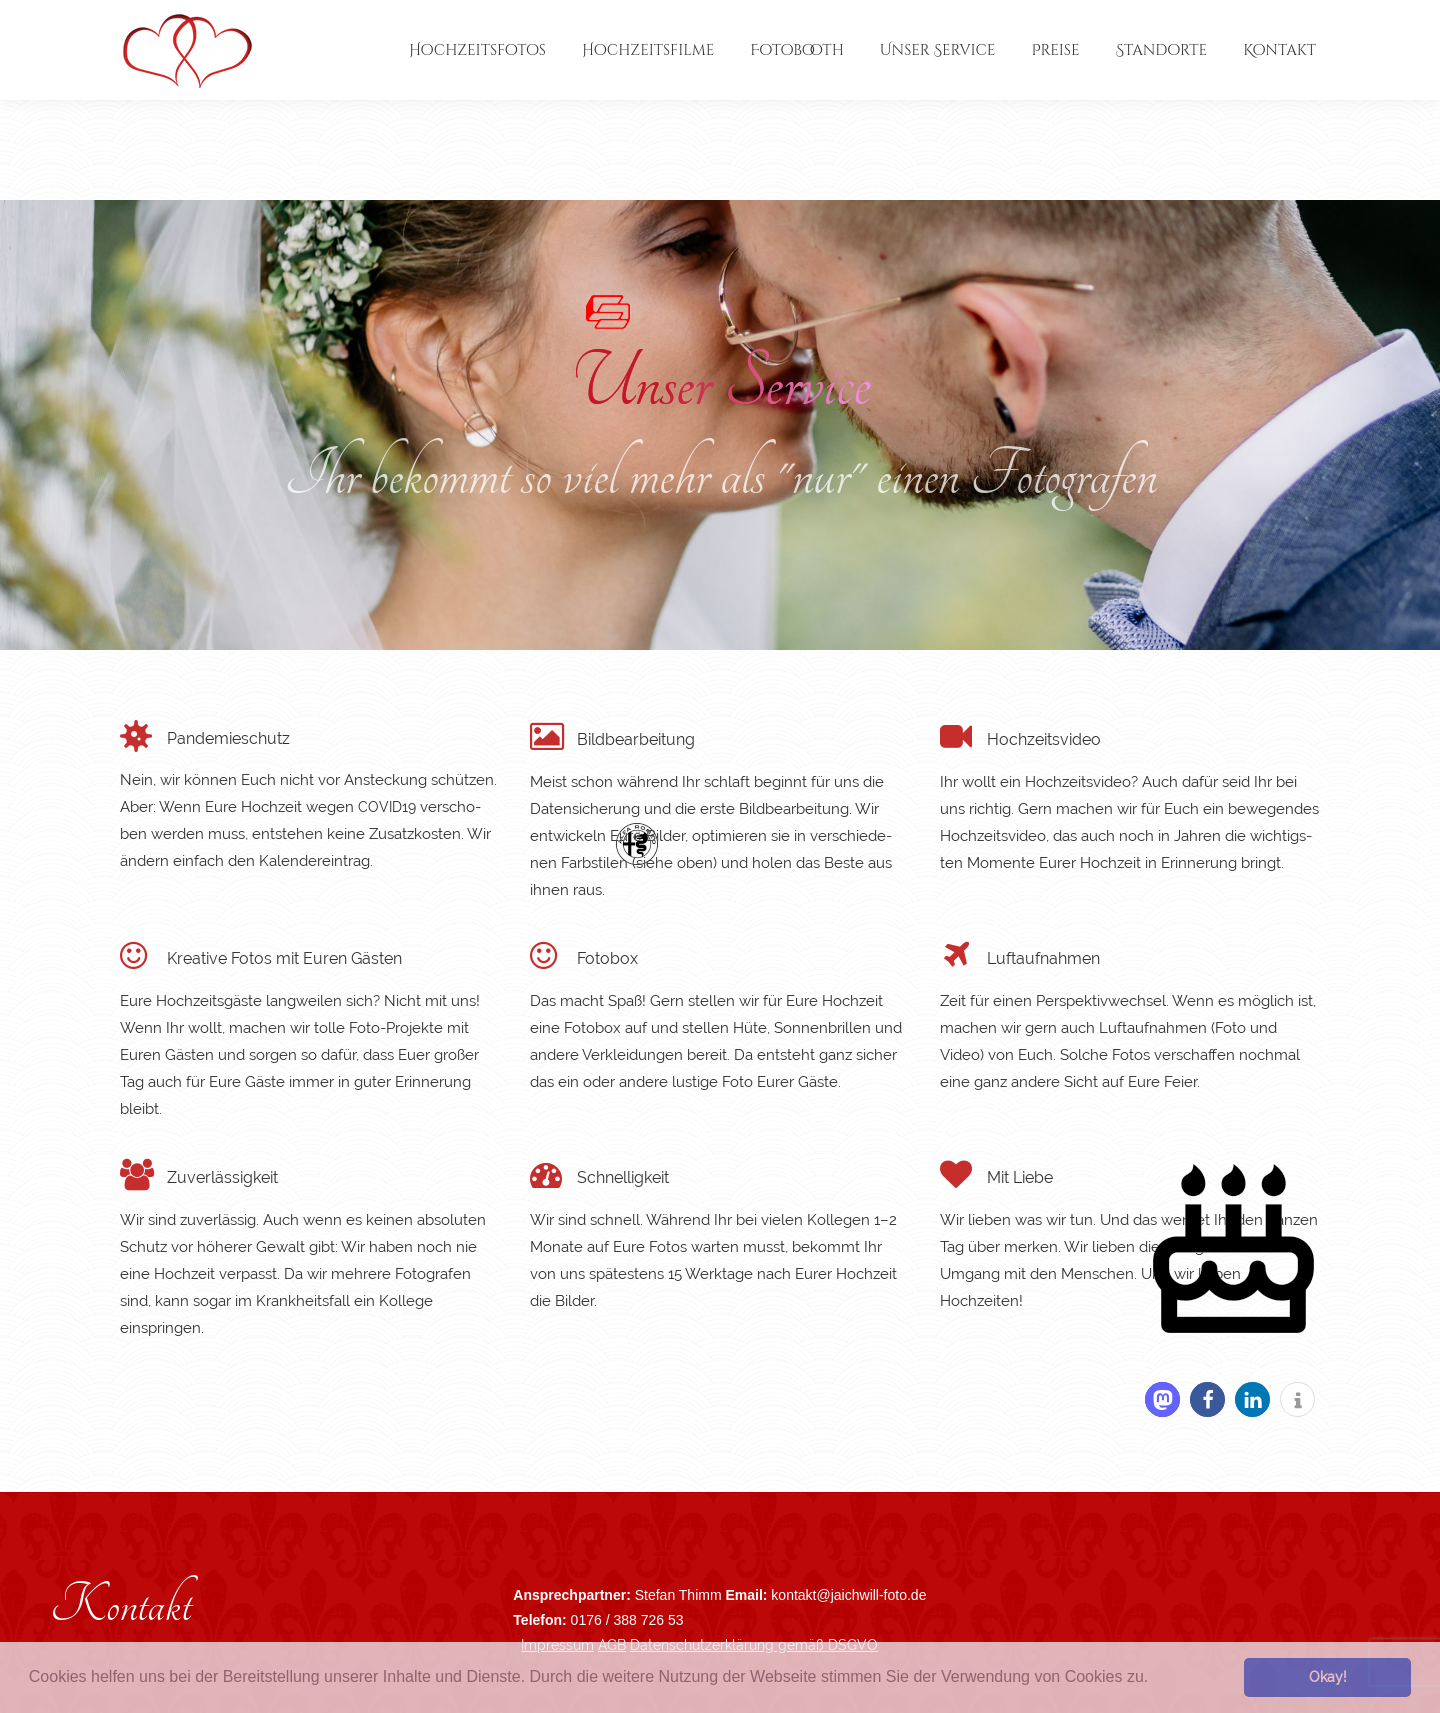 The height and width of the screenshot is (1713, 1440). Describe the element at coordinates (608, 312) in the screenshot. I see `SST framework logo` at that location.